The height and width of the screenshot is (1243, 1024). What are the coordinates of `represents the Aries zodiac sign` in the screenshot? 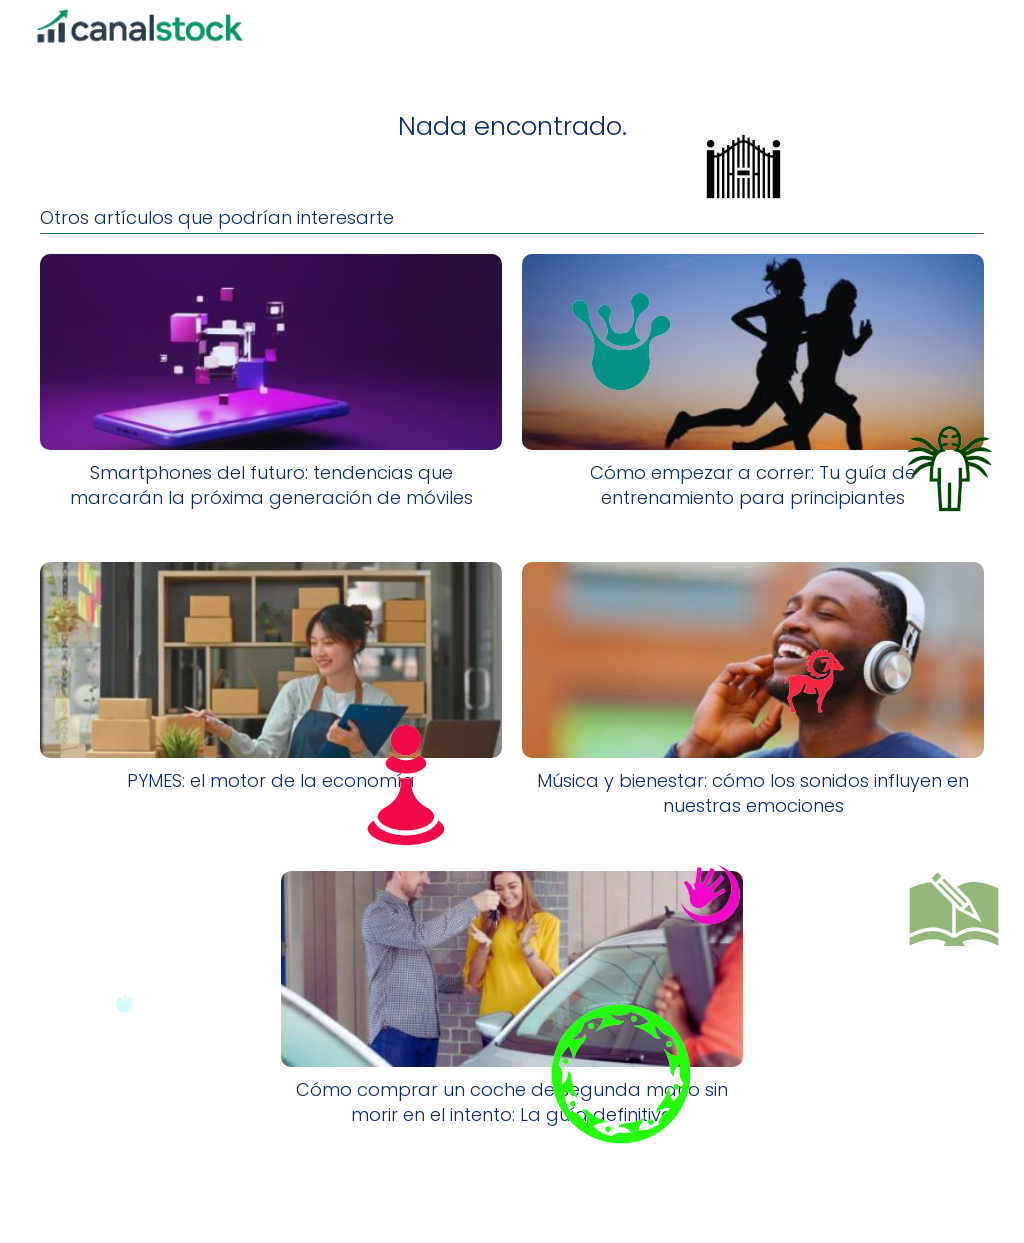 It's located at (814, 681).